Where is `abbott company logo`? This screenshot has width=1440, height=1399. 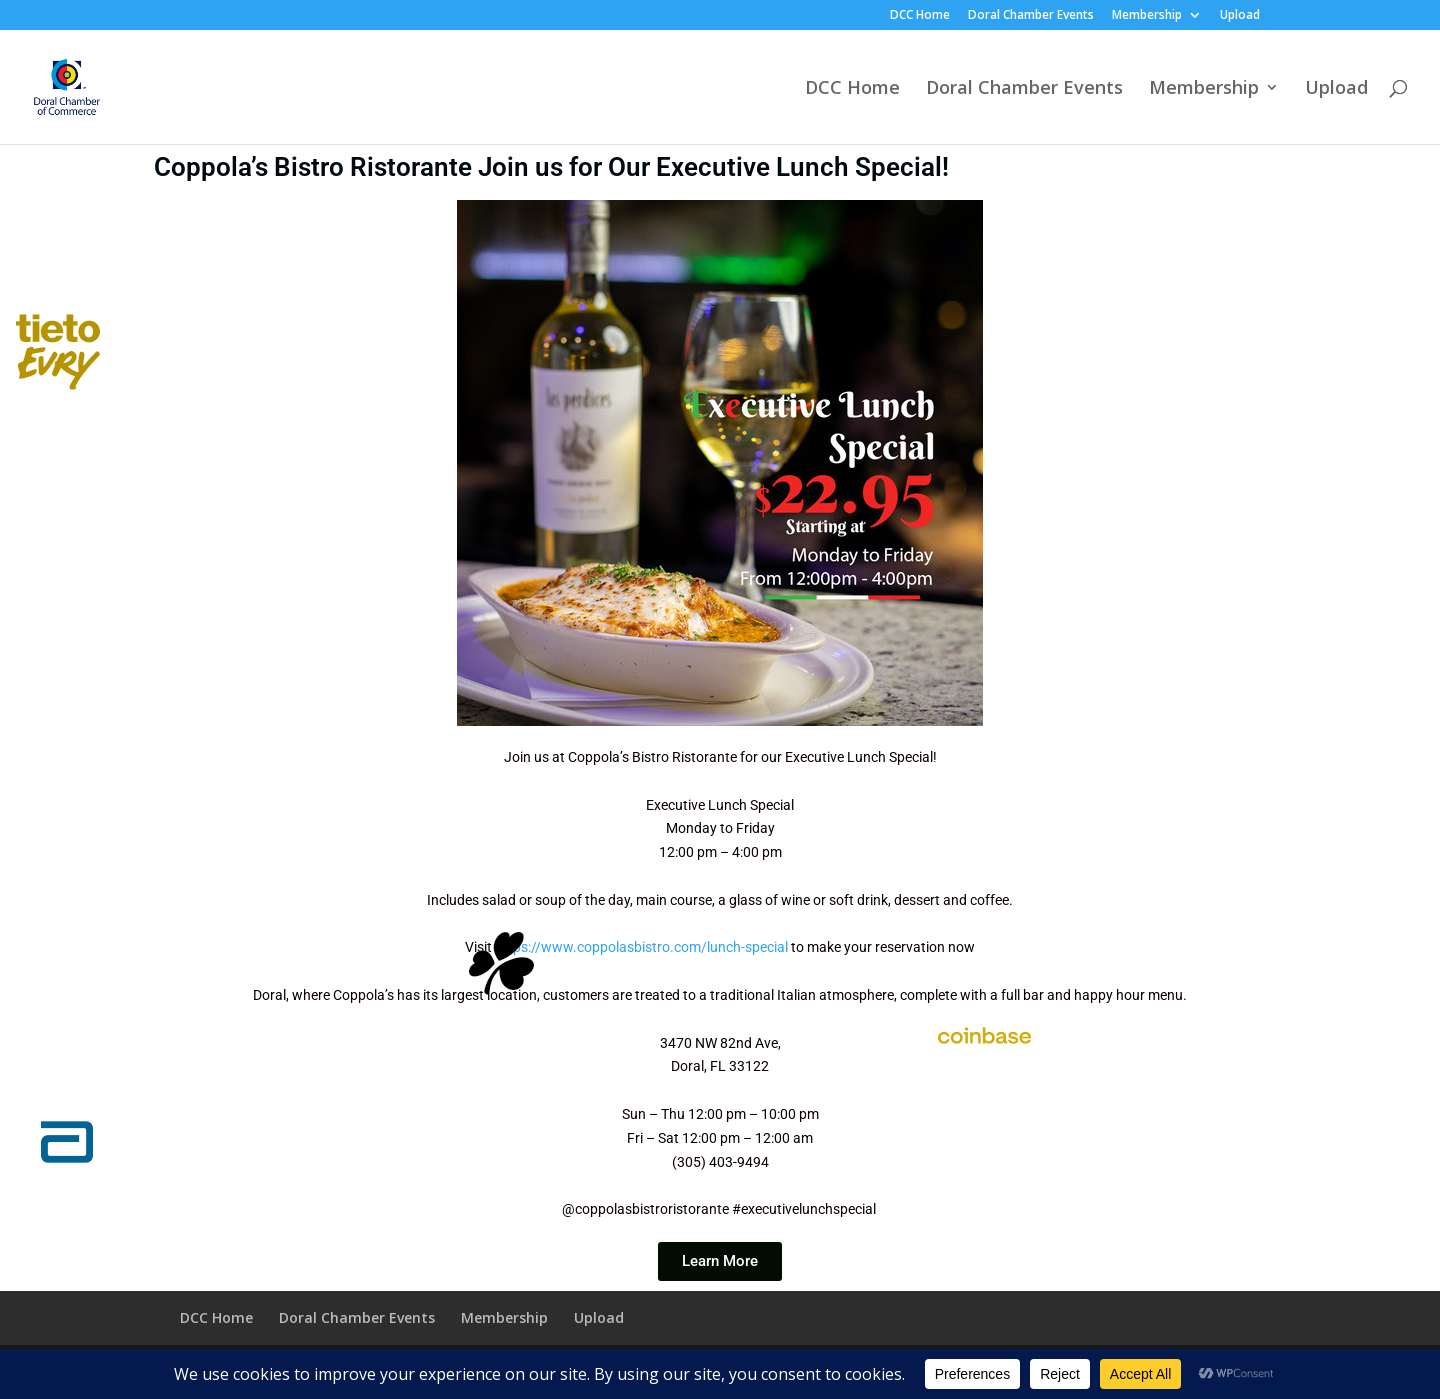 abbott company logo is located at coordinates (67, 1142).